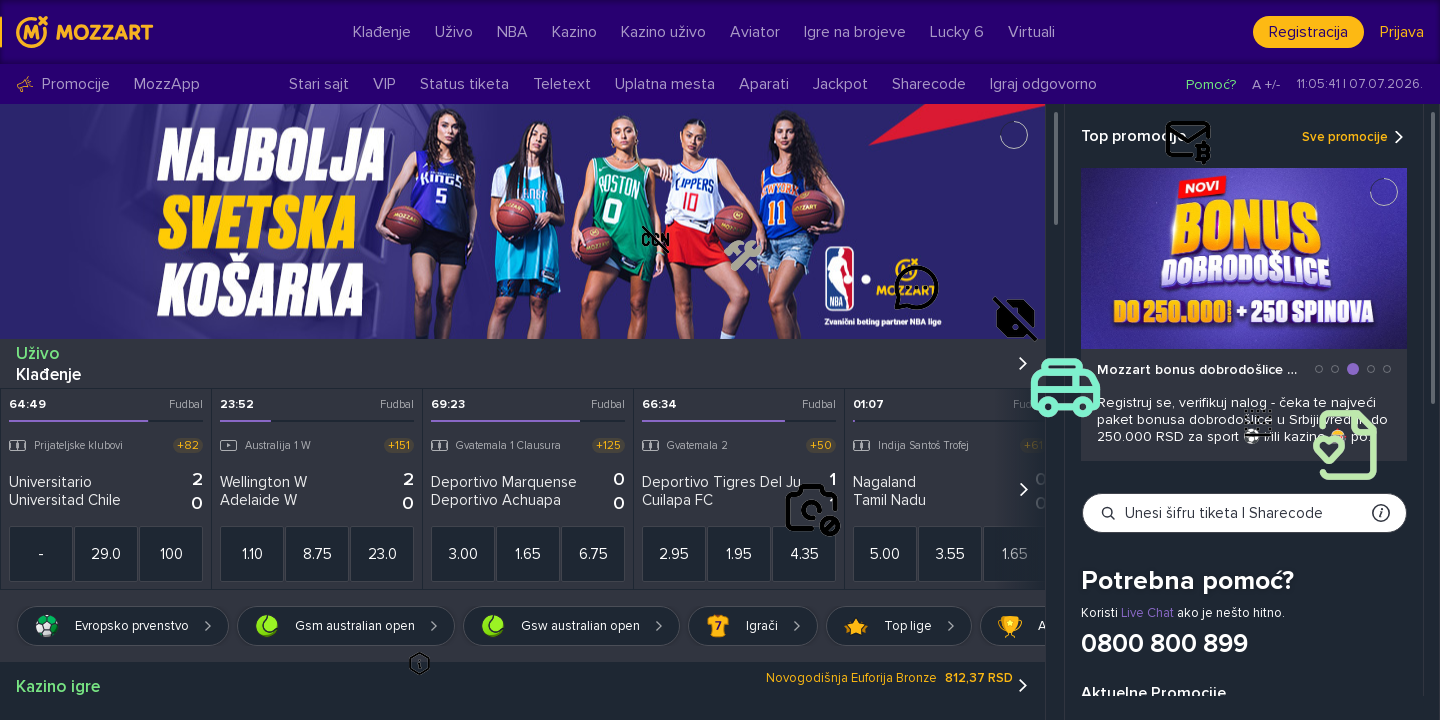  What do you see at coordinates (655, 239) in the screenshot?
I see `http connection disabled or unavailable` at bounding box center [655, 239].